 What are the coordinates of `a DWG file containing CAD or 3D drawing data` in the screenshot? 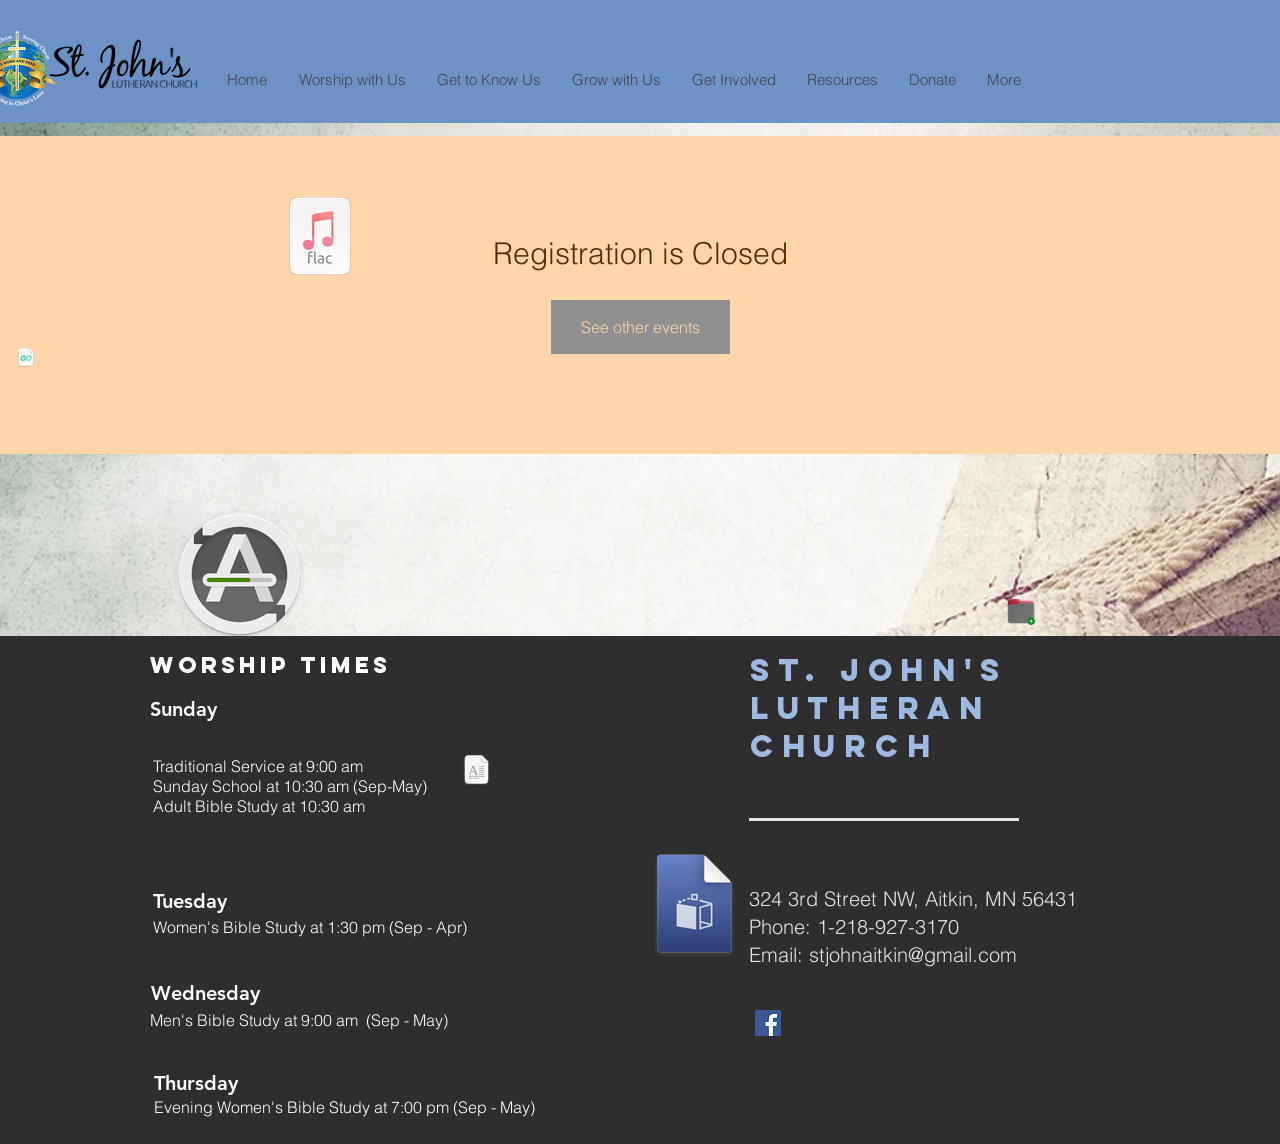 It's located at (694, 905).